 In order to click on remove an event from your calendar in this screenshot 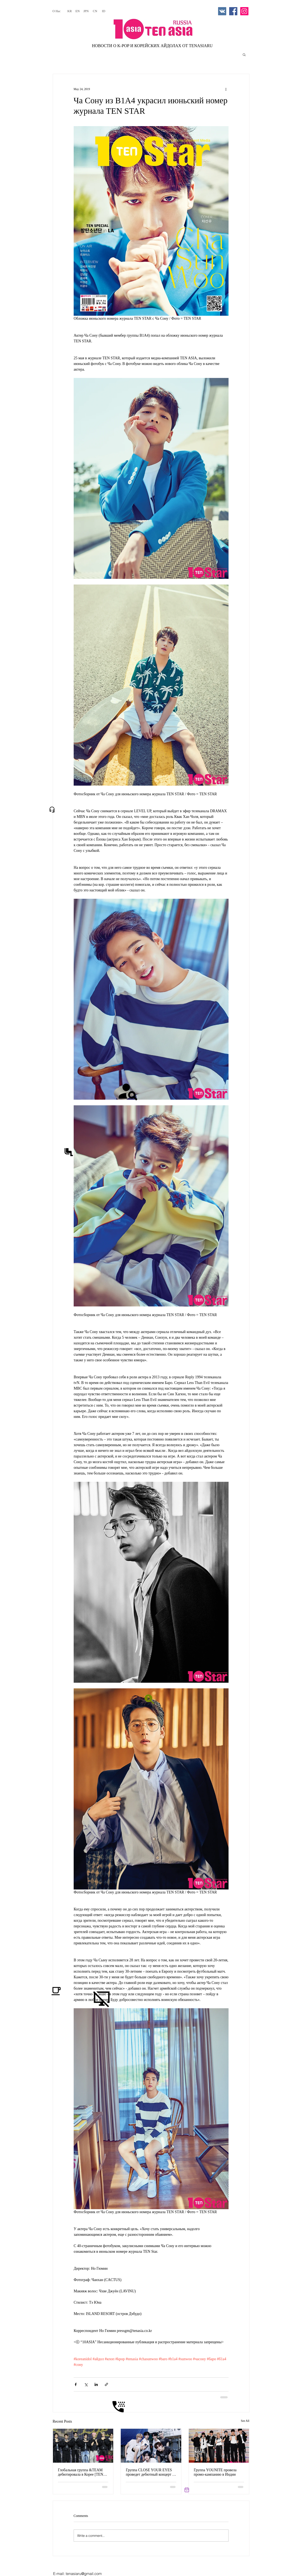, I will do `click(187, 2490)`.